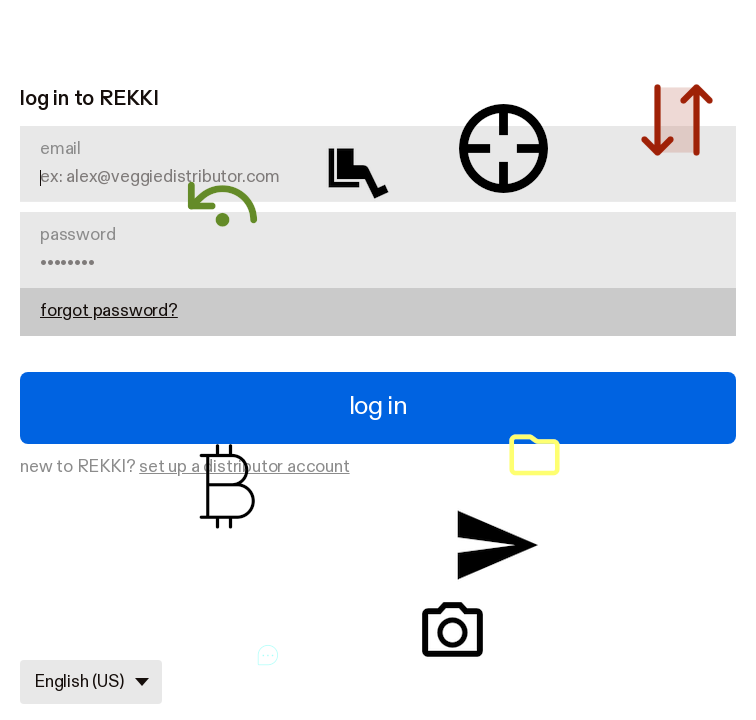  I want to click on open folder to view files, so click(534, 456).